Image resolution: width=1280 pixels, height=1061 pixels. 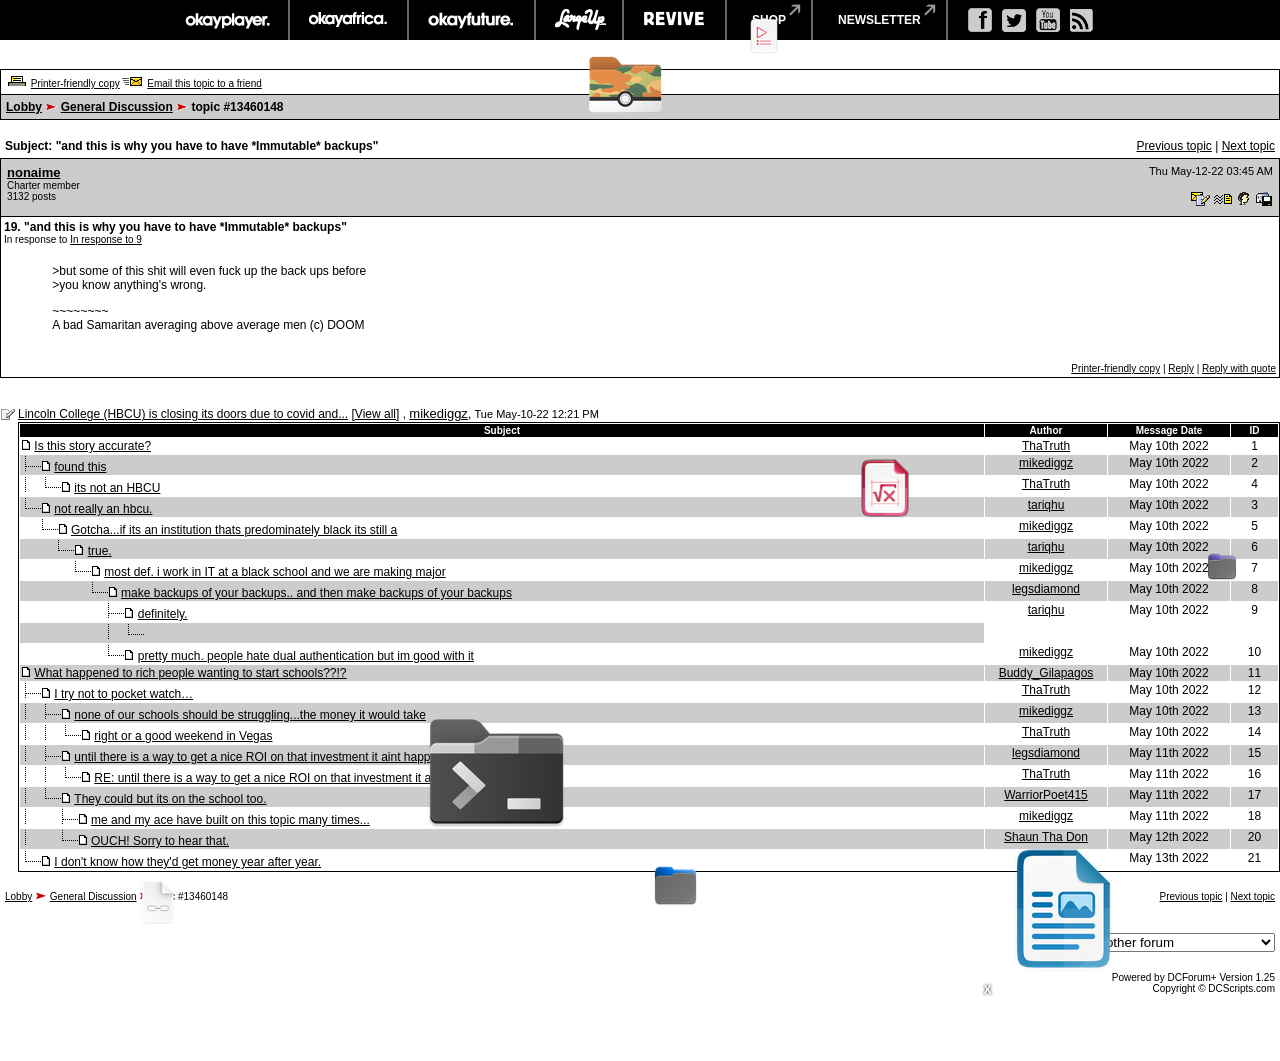 I want to click on open a mathematical formula document, so click(x=885, y=488).